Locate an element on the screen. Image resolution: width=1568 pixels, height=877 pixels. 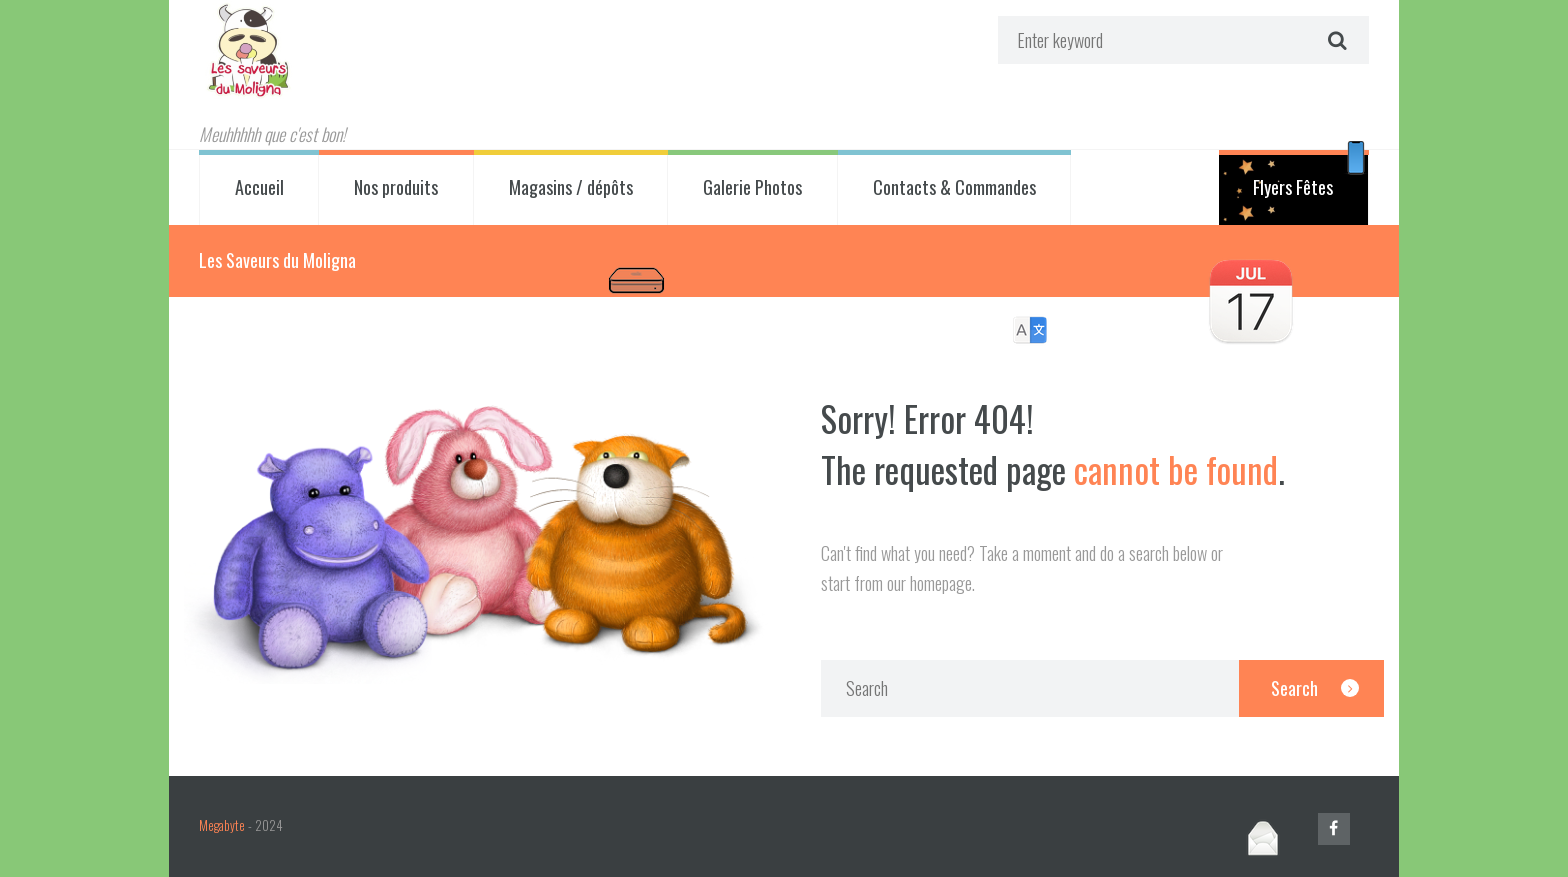
indicates an item has associated email or message is located at coordinates (1263, 839).